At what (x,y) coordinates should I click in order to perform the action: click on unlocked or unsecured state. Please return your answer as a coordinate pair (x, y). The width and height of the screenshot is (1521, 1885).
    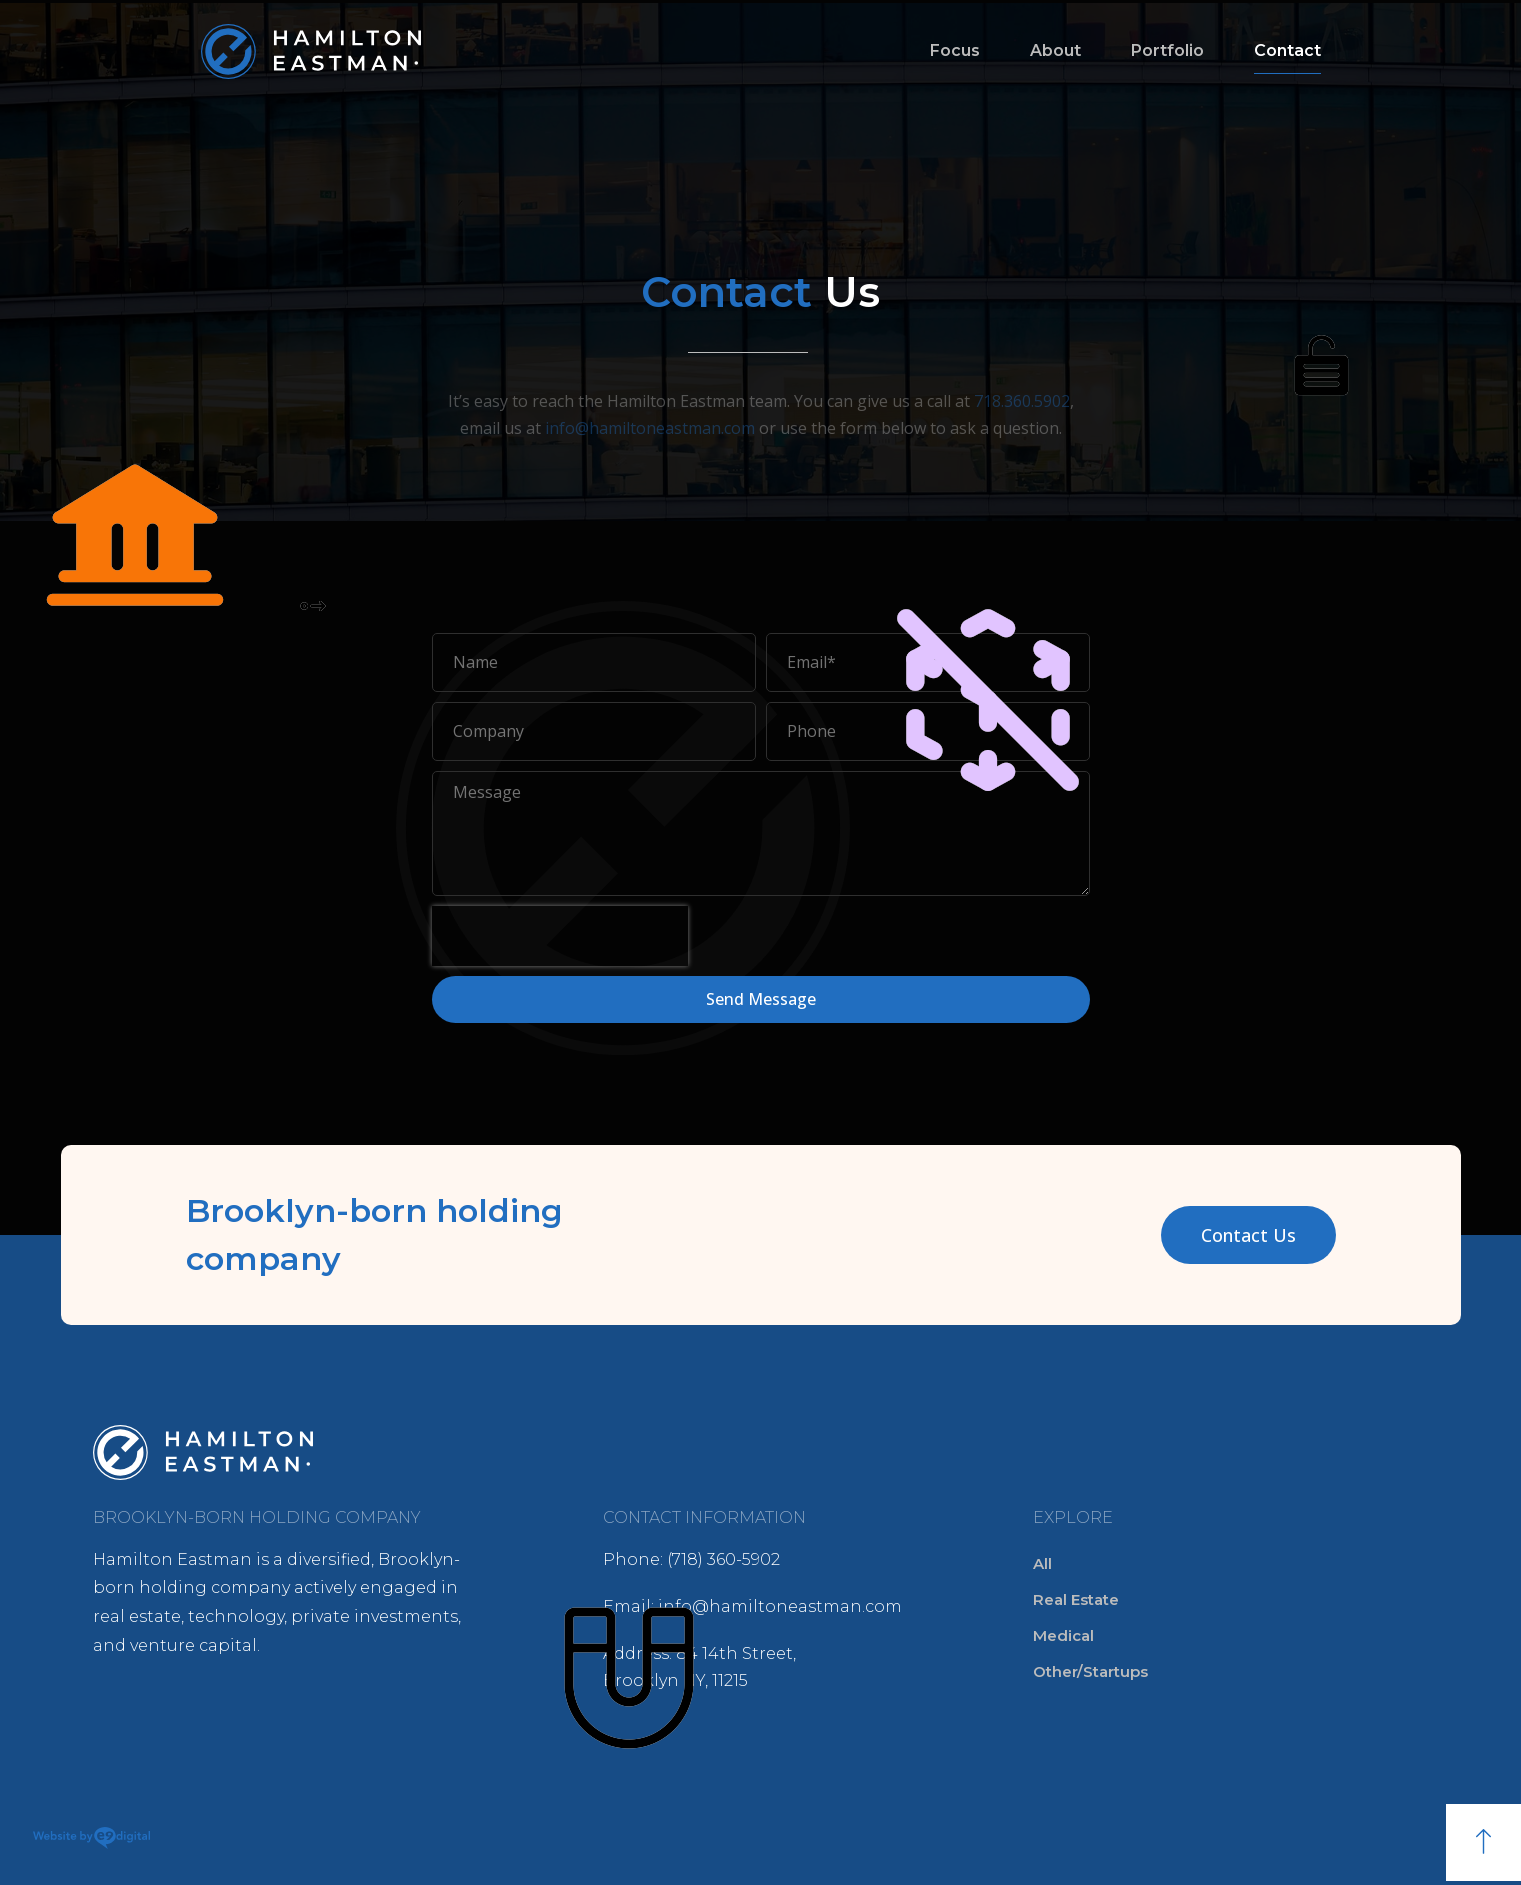
    Looking at the image, I should click on (1321, 368).